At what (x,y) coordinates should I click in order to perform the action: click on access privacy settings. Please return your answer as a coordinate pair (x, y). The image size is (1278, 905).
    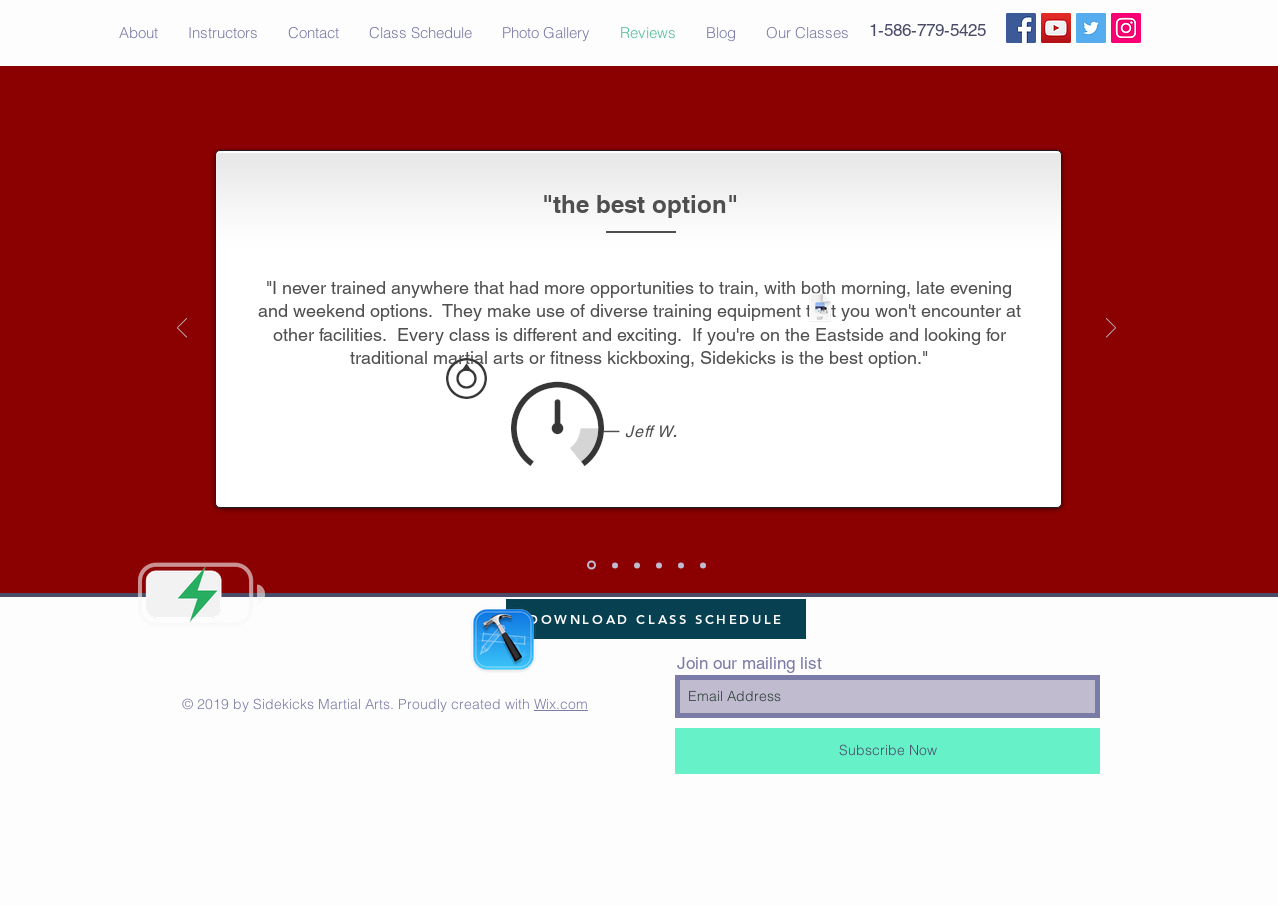
    Looking at the image, I should click on (466, 378).